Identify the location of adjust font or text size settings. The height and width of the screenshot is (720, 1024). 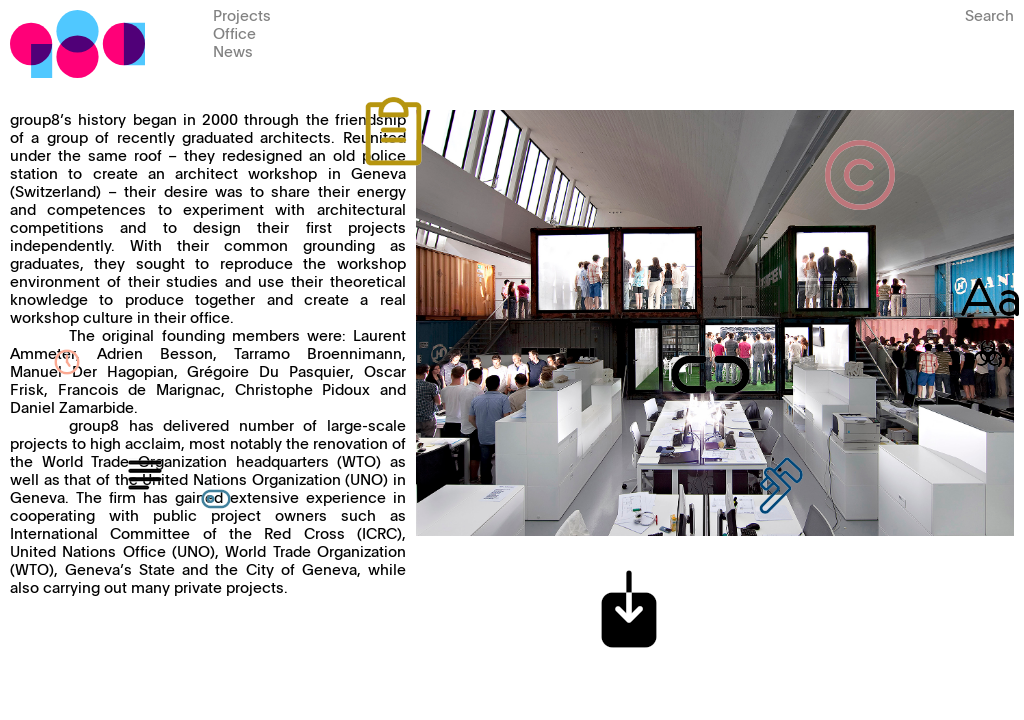
(991, 298).